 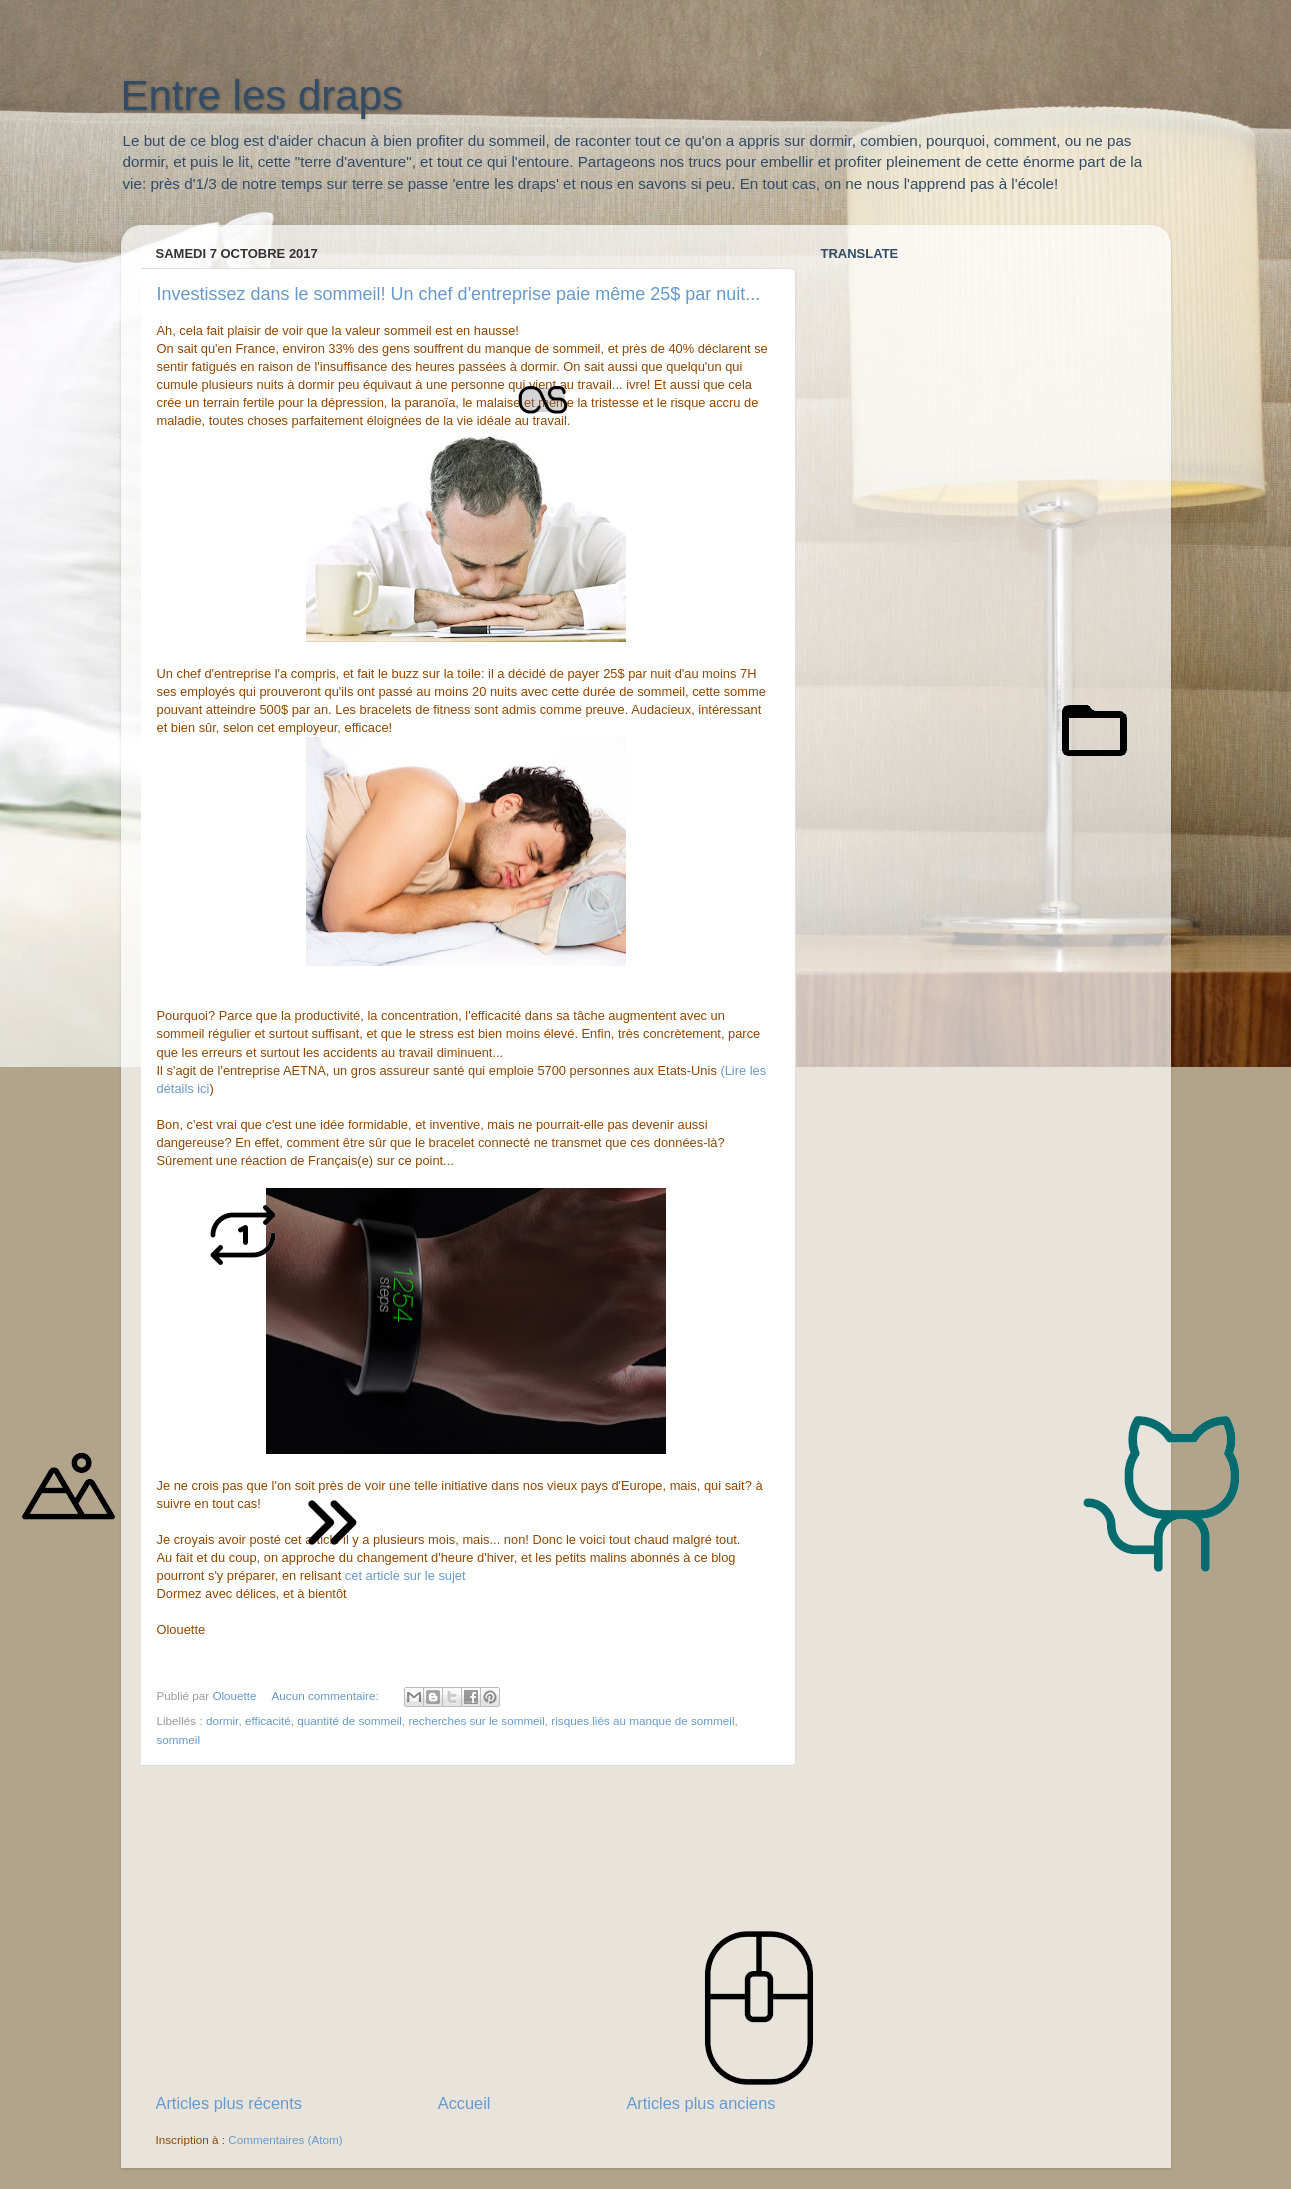 What do you see at coordinates (330, 1522) in the screenshot?
I see `skip forward or advance to next item` at bounding box center [330, 1522].